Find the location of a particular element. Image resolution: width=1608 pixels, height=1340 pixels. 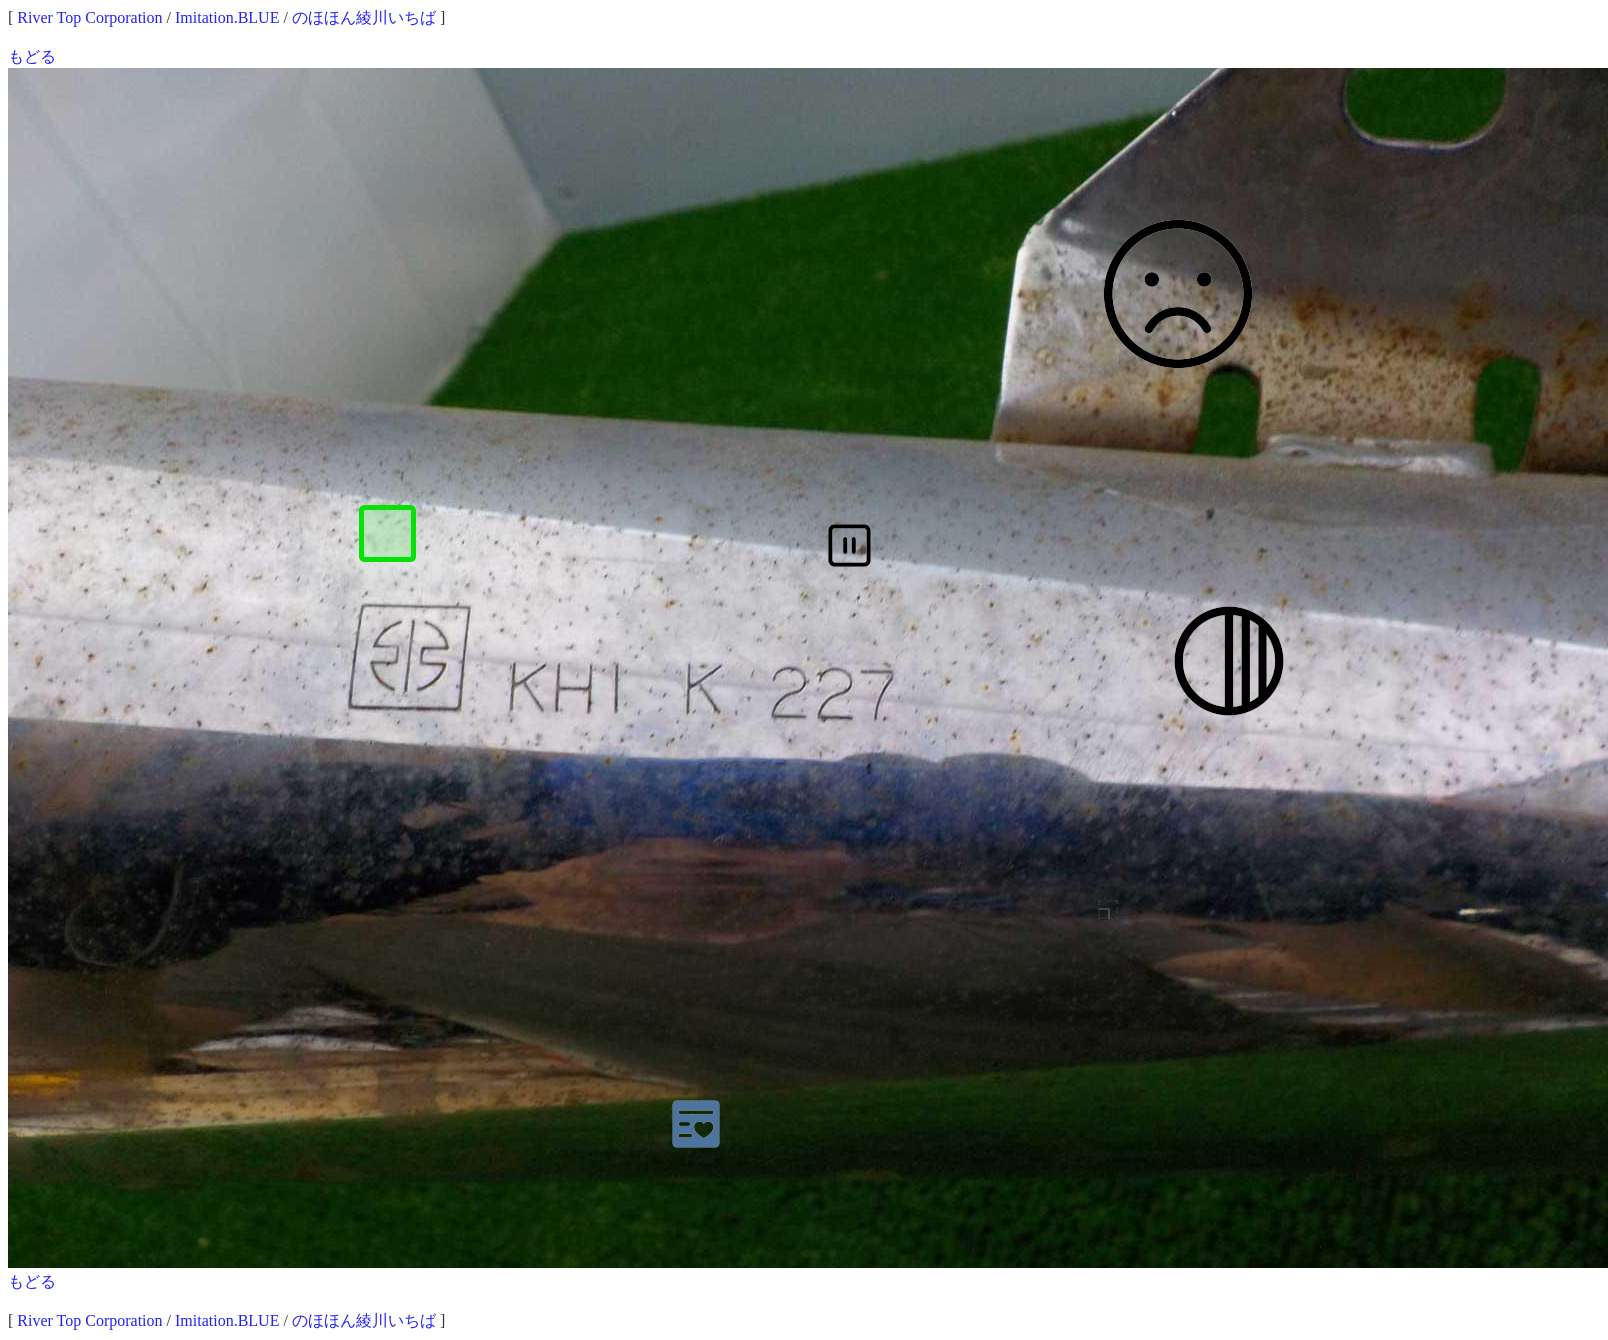

toggle between light and dark mode is located at coordinates (1229, 661).